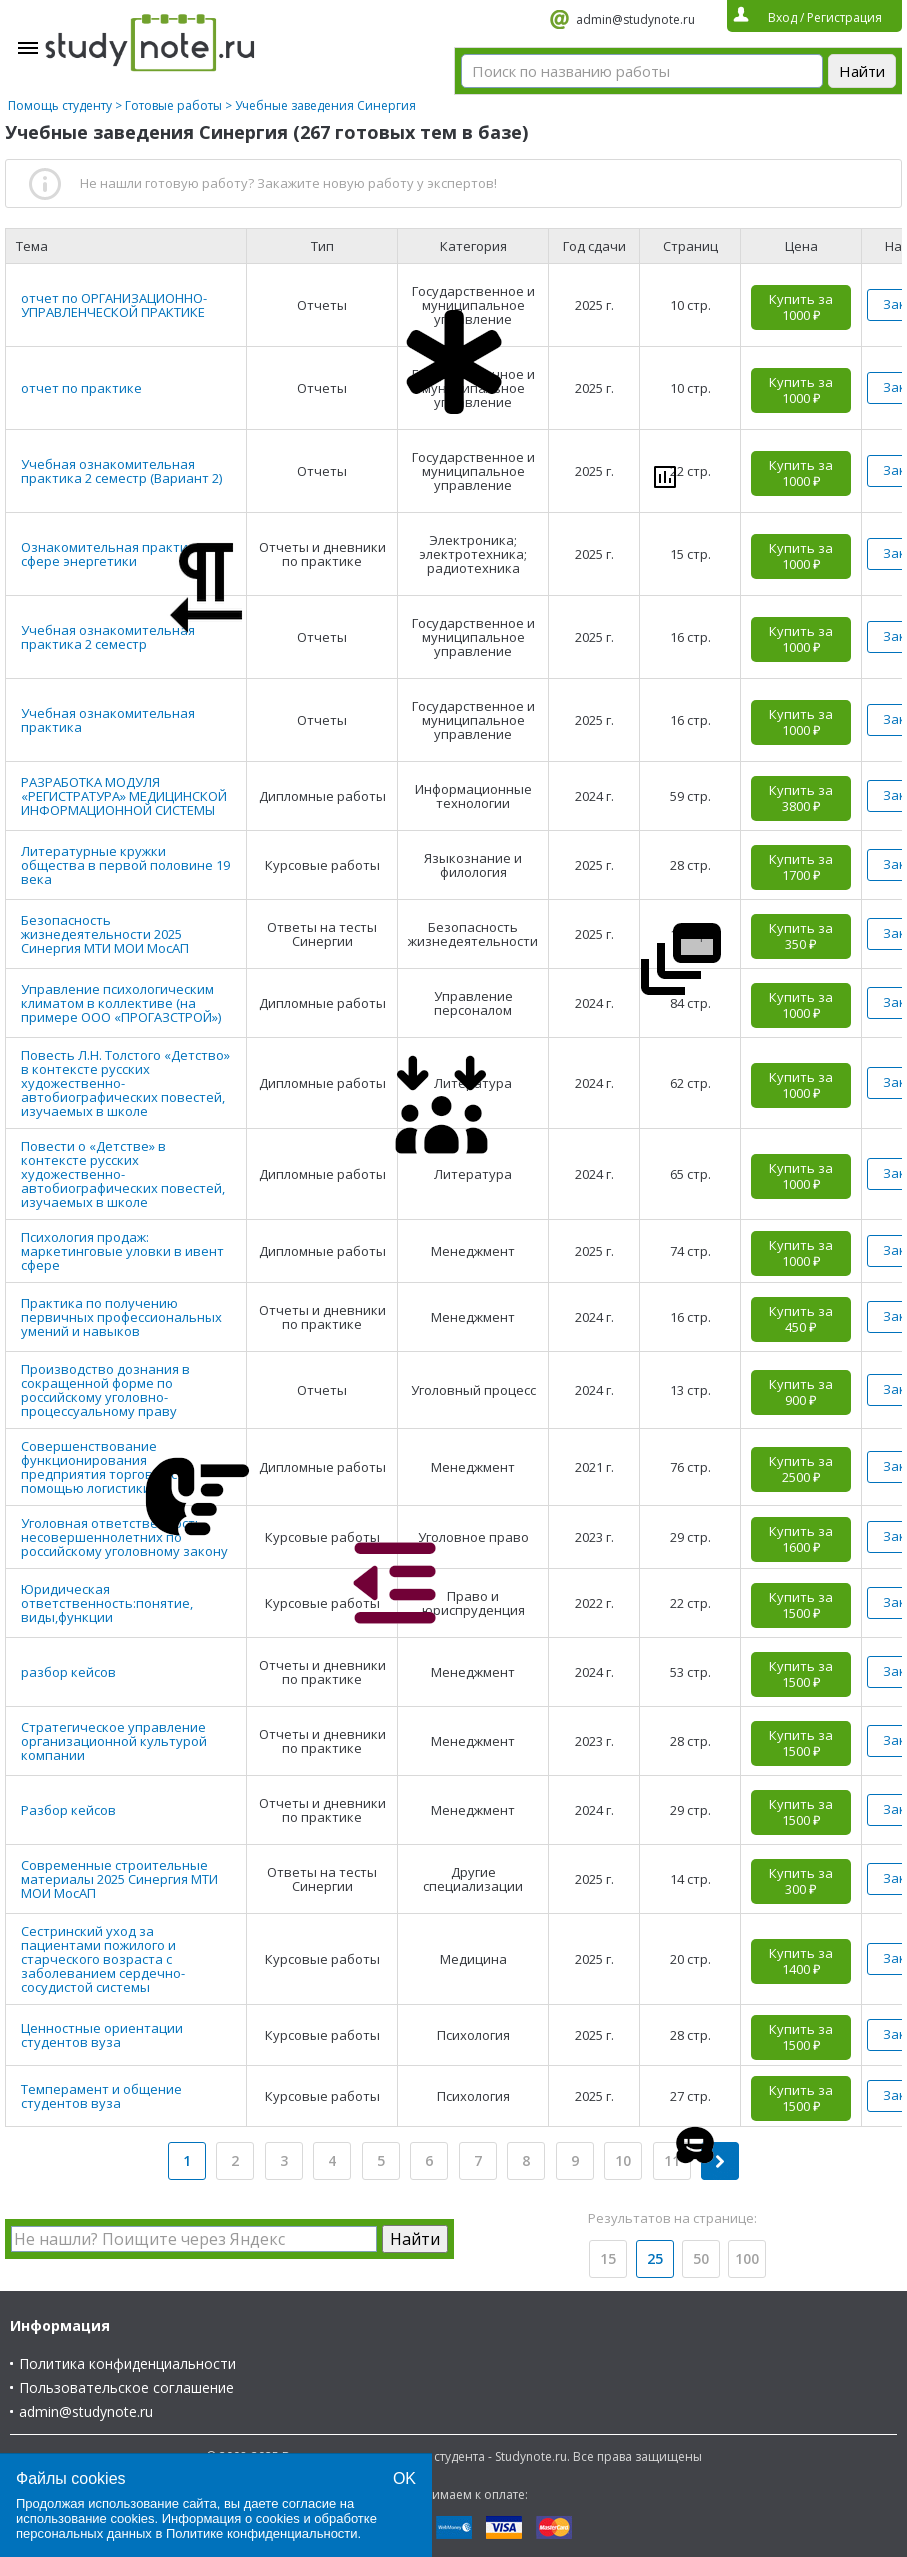 The image size is (907, 2557). What do you see at coordinates (441, 1107) in the screenshot?
I see `distribute tasks or assignments to team members` at bounding box center [441, 1107].